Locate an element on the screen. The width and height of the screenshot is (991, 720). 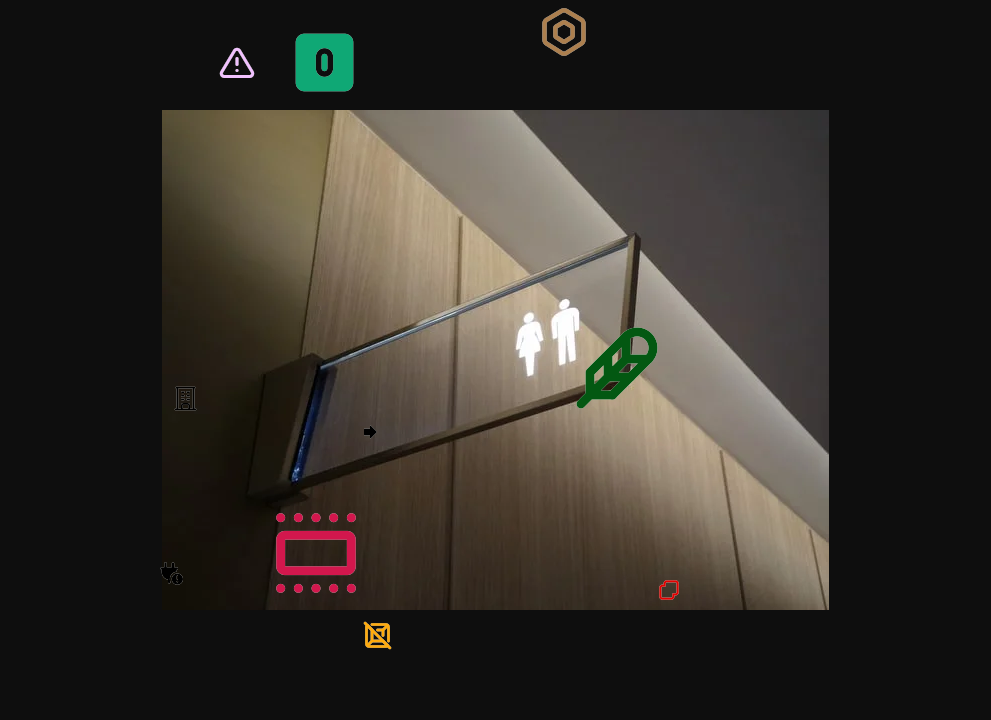
warning or caution indicator is located at coordinates (237, 63).